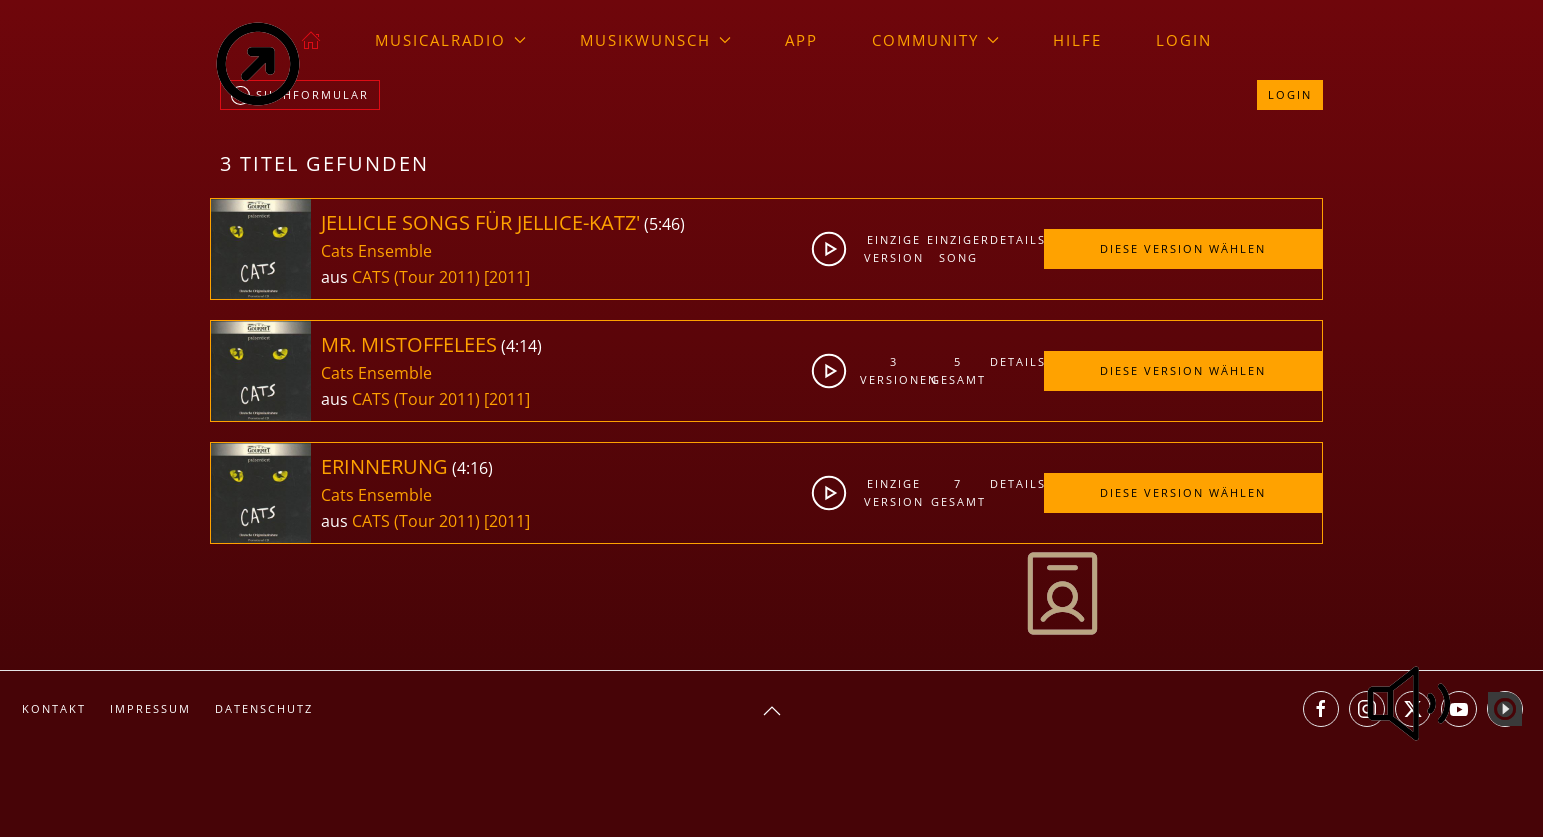 This screenshot has width=1543, height=837. Describe the element at coordinates (258, 64) in the screenshot. I see `open link in new tab or window` at that location.